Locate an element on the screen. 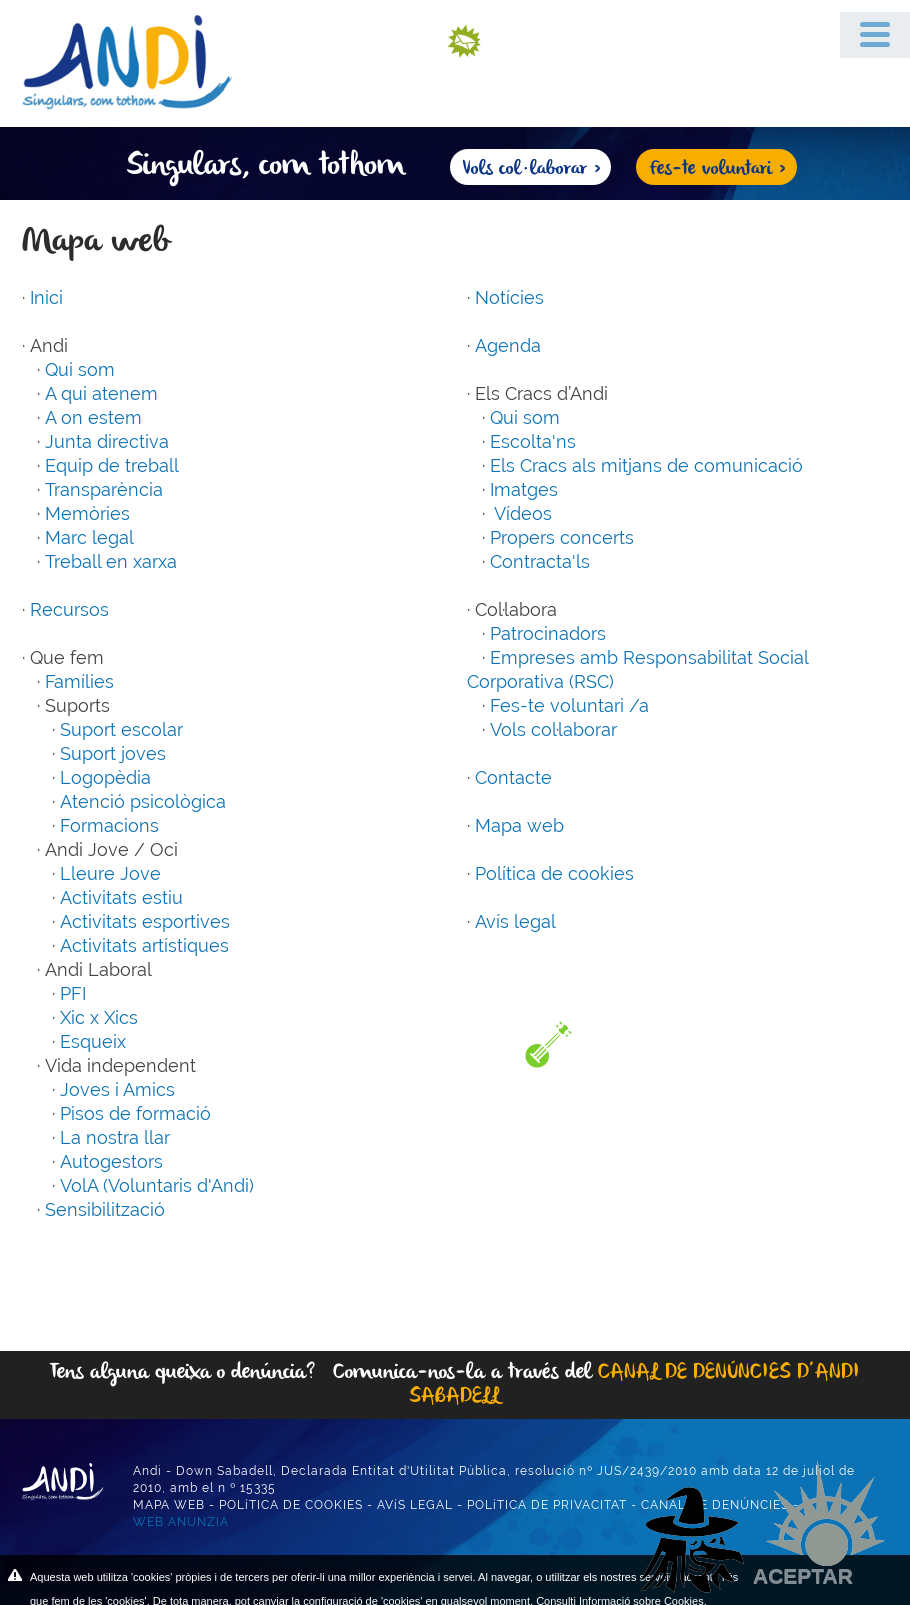 This screenshot has width=910, height=1605. indicates a malicious or dangerous email/message is located at coordinates (464, 41).